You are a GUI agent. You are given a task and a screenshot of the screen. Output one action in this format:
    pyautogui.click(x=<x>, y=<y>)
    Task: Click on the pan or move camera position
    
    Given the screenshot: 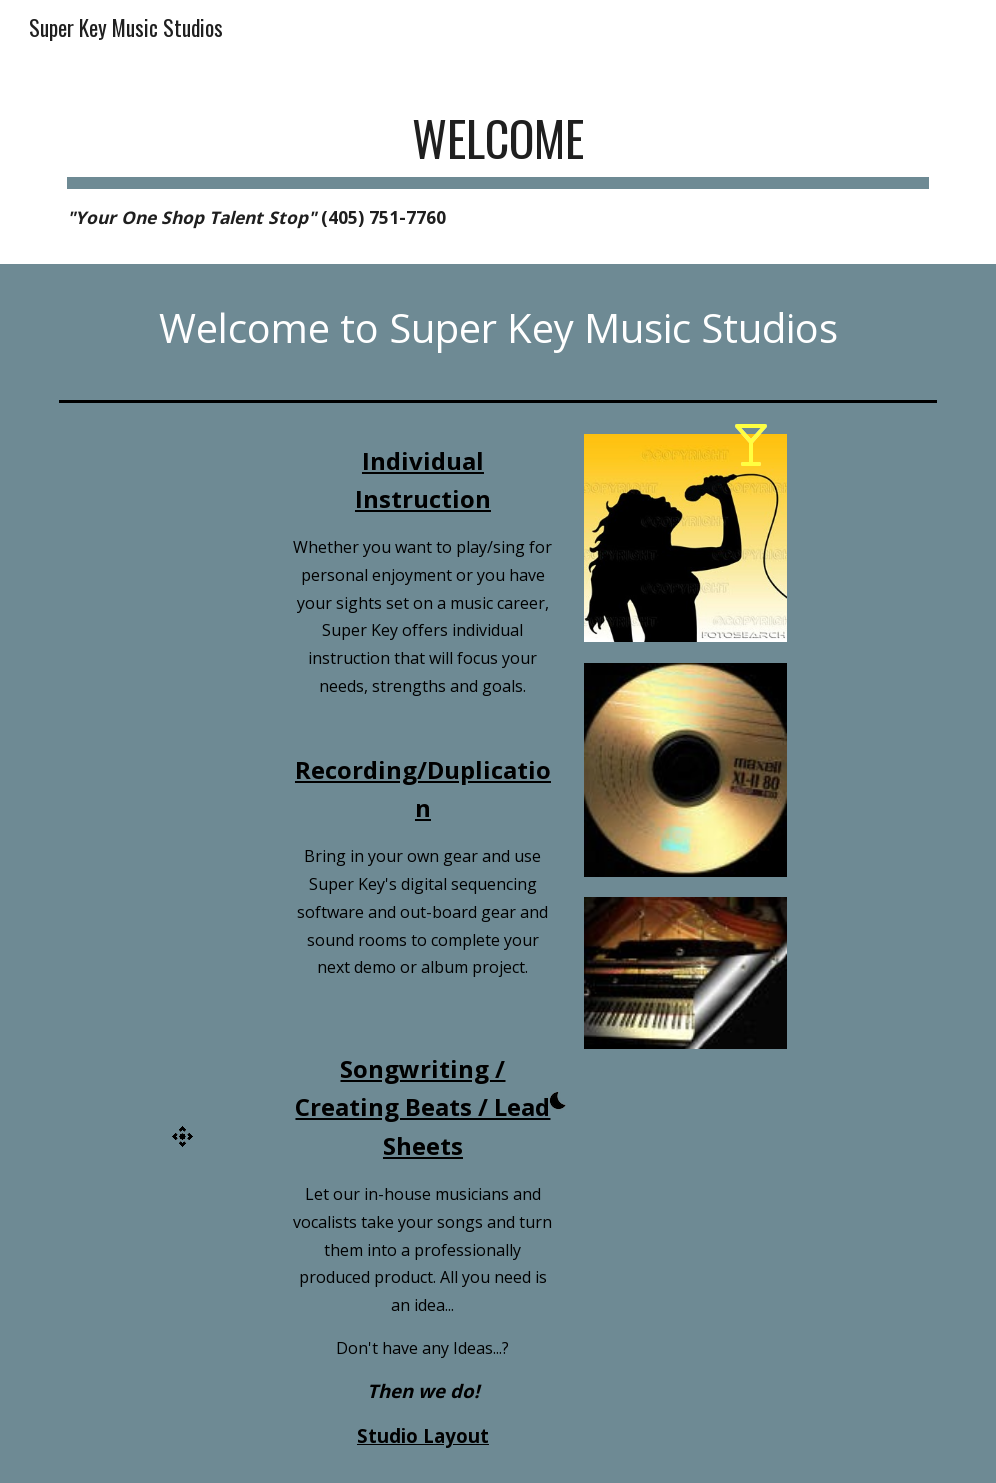 What is the action you would take?
    pyautogui.click(x=182, y=1136)
    